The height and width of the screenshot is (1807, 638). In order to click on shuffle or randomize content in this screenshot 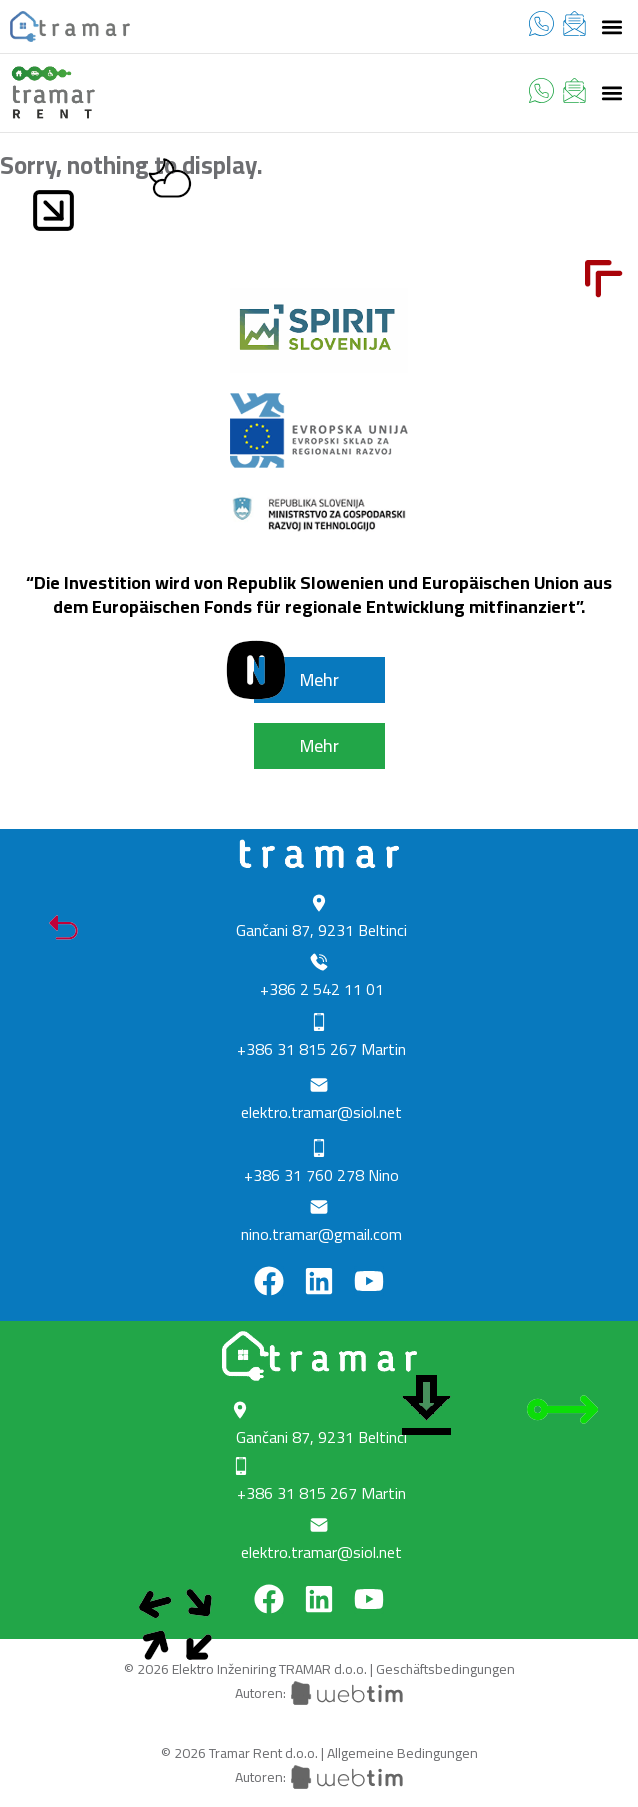, I will do `click(175, 1623)`.